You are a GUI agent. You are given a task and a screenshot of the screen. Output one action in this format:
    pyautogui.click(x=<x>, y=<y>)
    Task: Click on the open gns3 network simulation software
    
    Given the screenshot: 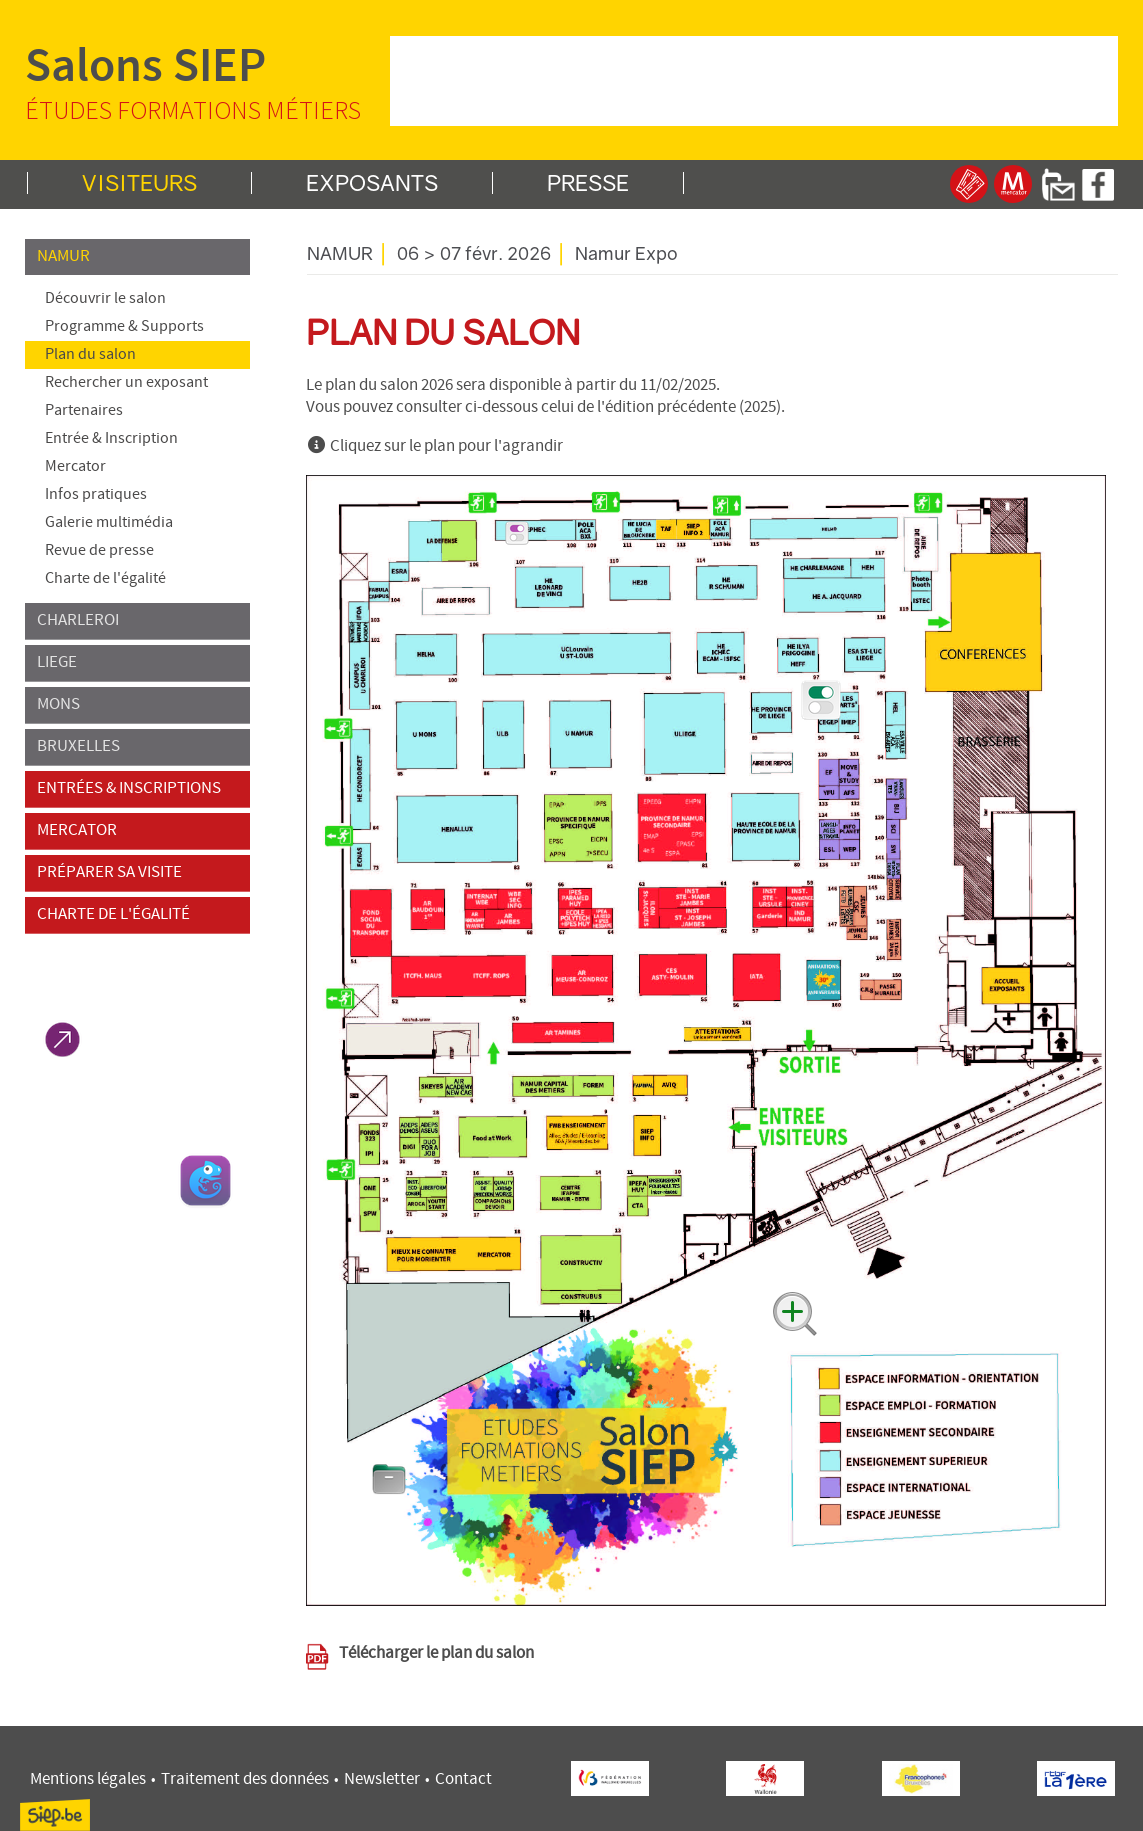 What is the action you would take?
    pyautogui.click(x=205, y=1180)
    